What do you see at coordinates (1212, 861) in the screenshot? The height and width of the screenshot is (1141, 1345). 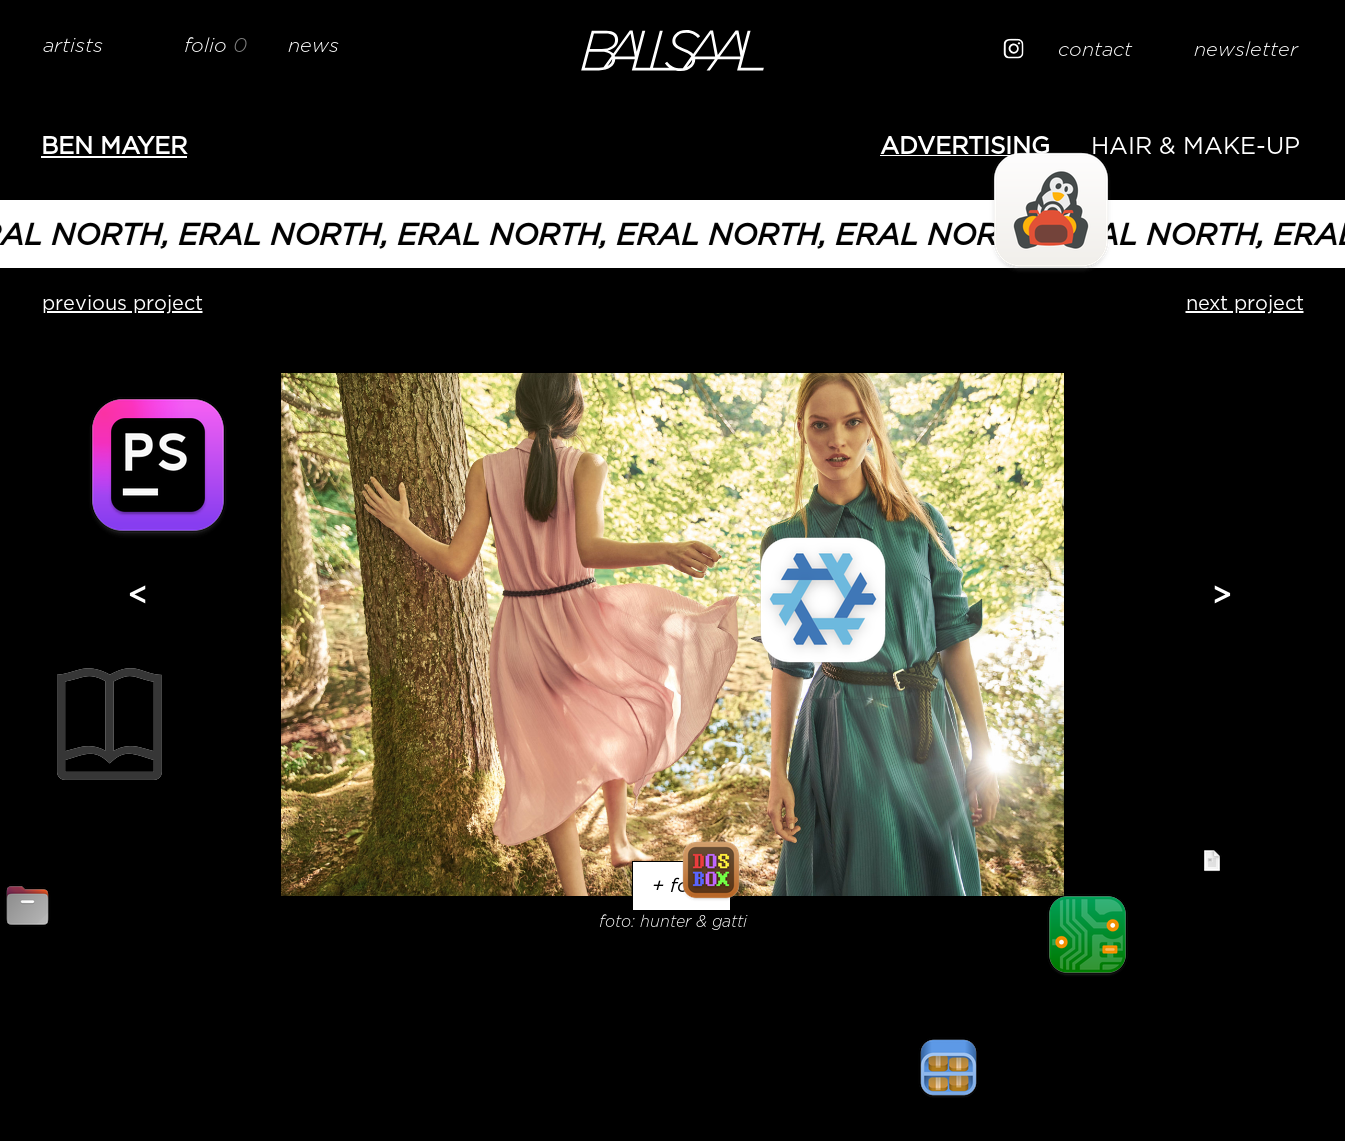 I see `a generic document or text file` at bounding box center [1212, 861].